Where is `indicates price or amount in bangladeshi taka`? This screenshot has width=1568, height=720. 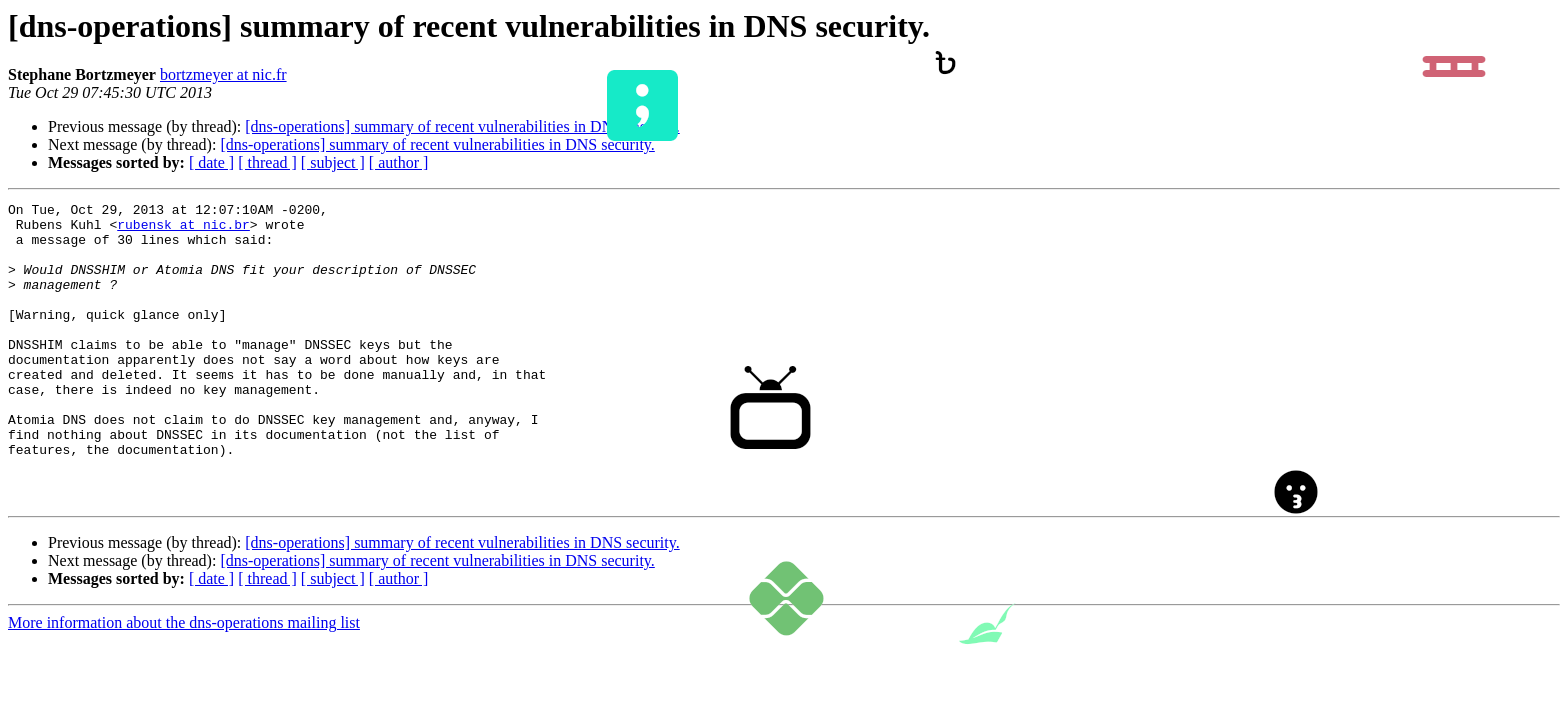 indicates price or amount in bangladeshi taka is located at coordinates (945, 62).